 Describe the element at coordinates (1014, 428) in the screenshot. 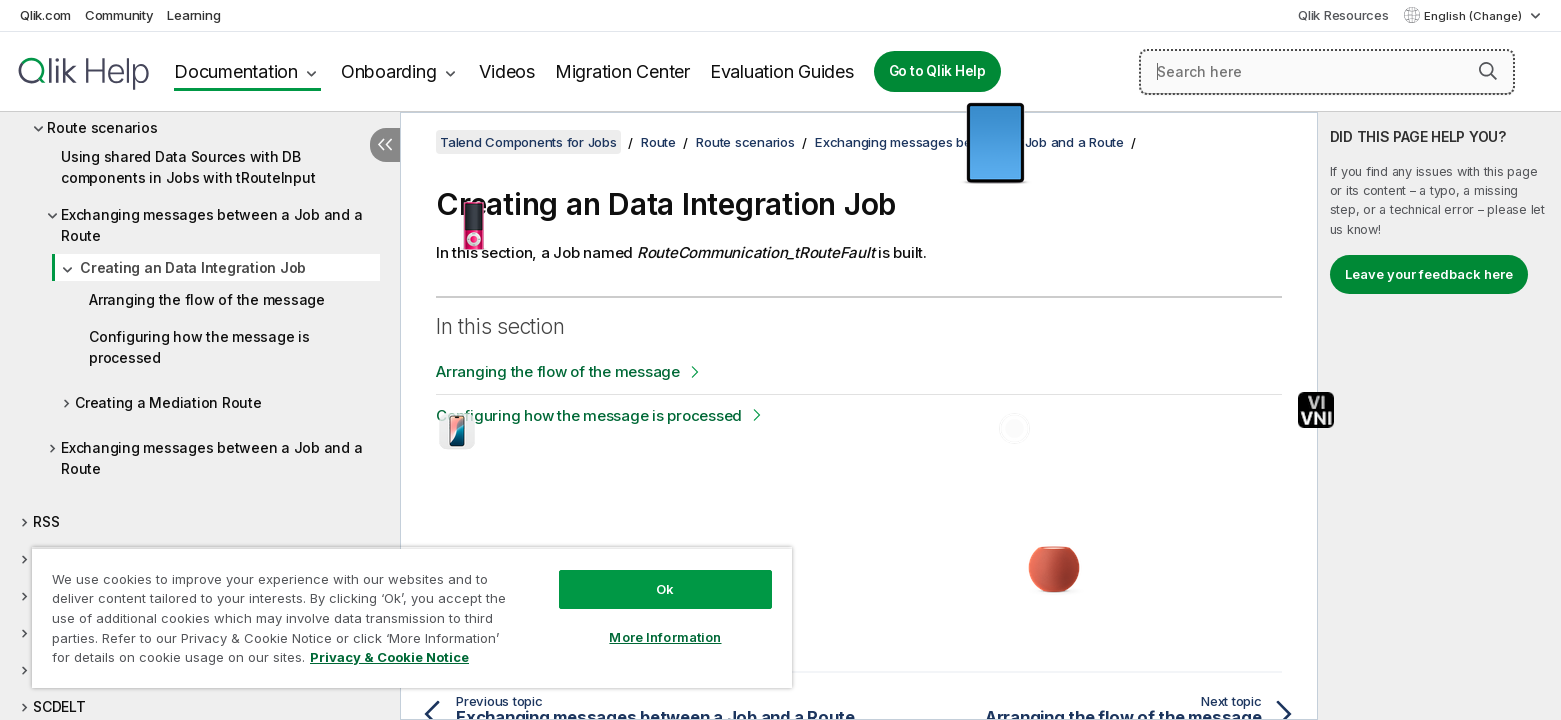

I see `indicates a paused or inactive download/upload process` at that location.